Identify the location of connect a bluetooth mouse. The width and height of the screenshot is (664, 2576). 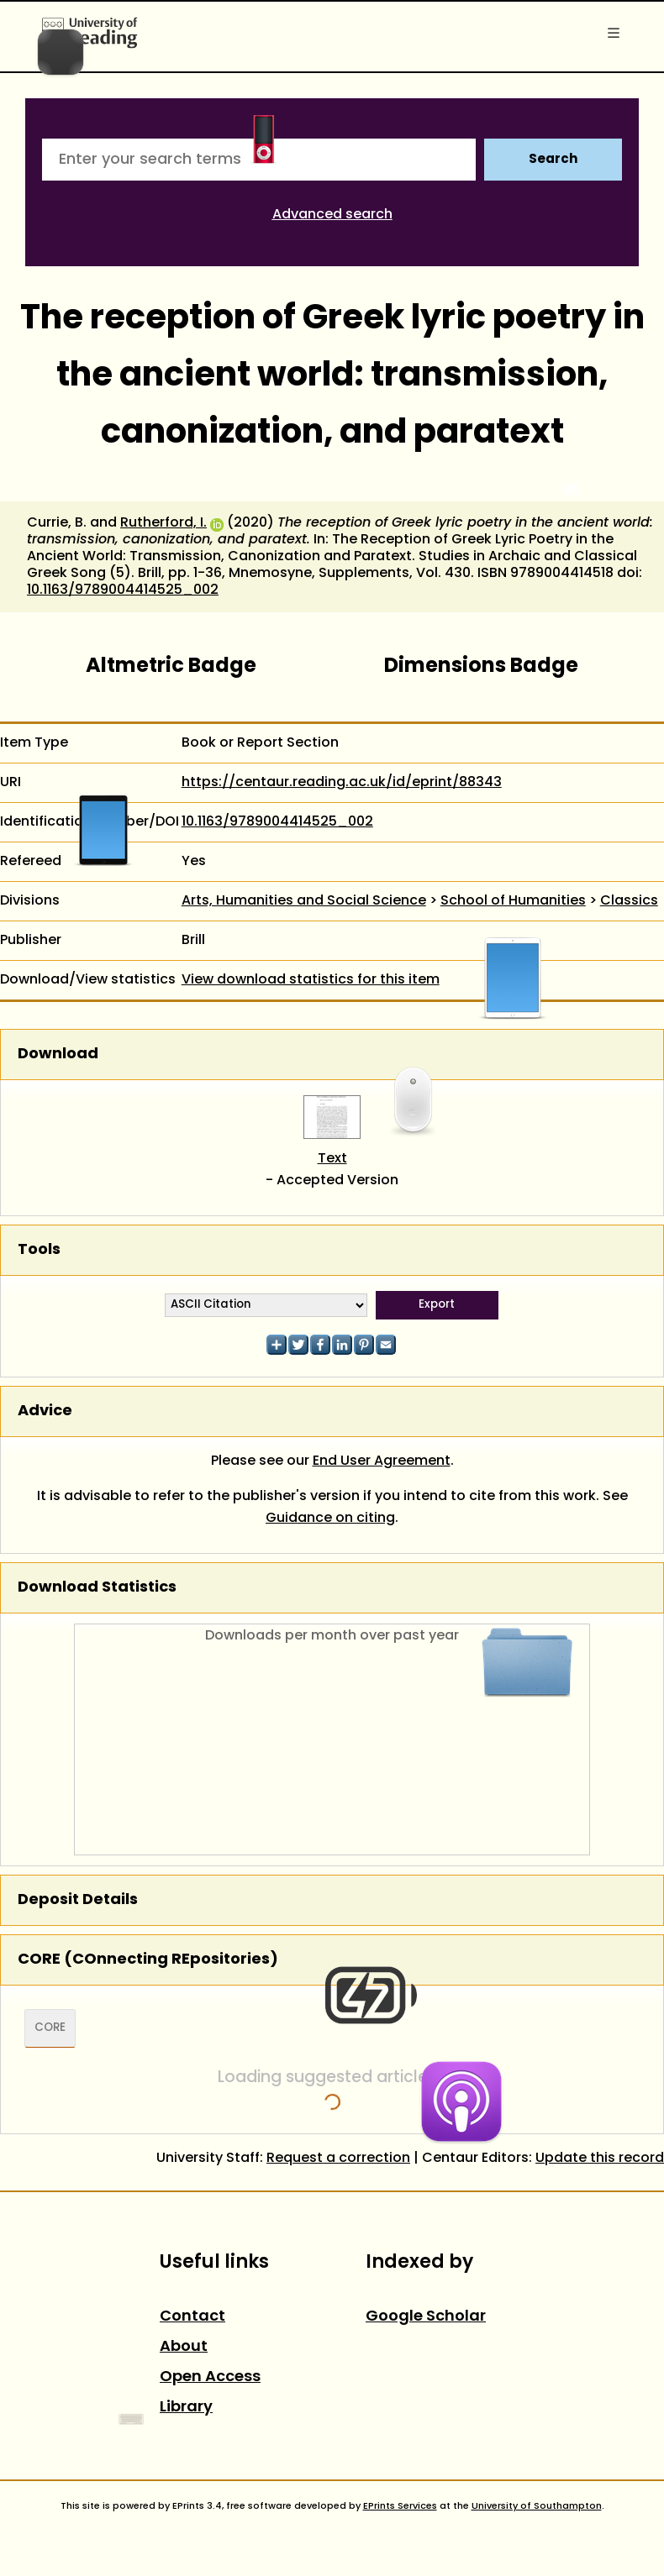
(413, 1101).